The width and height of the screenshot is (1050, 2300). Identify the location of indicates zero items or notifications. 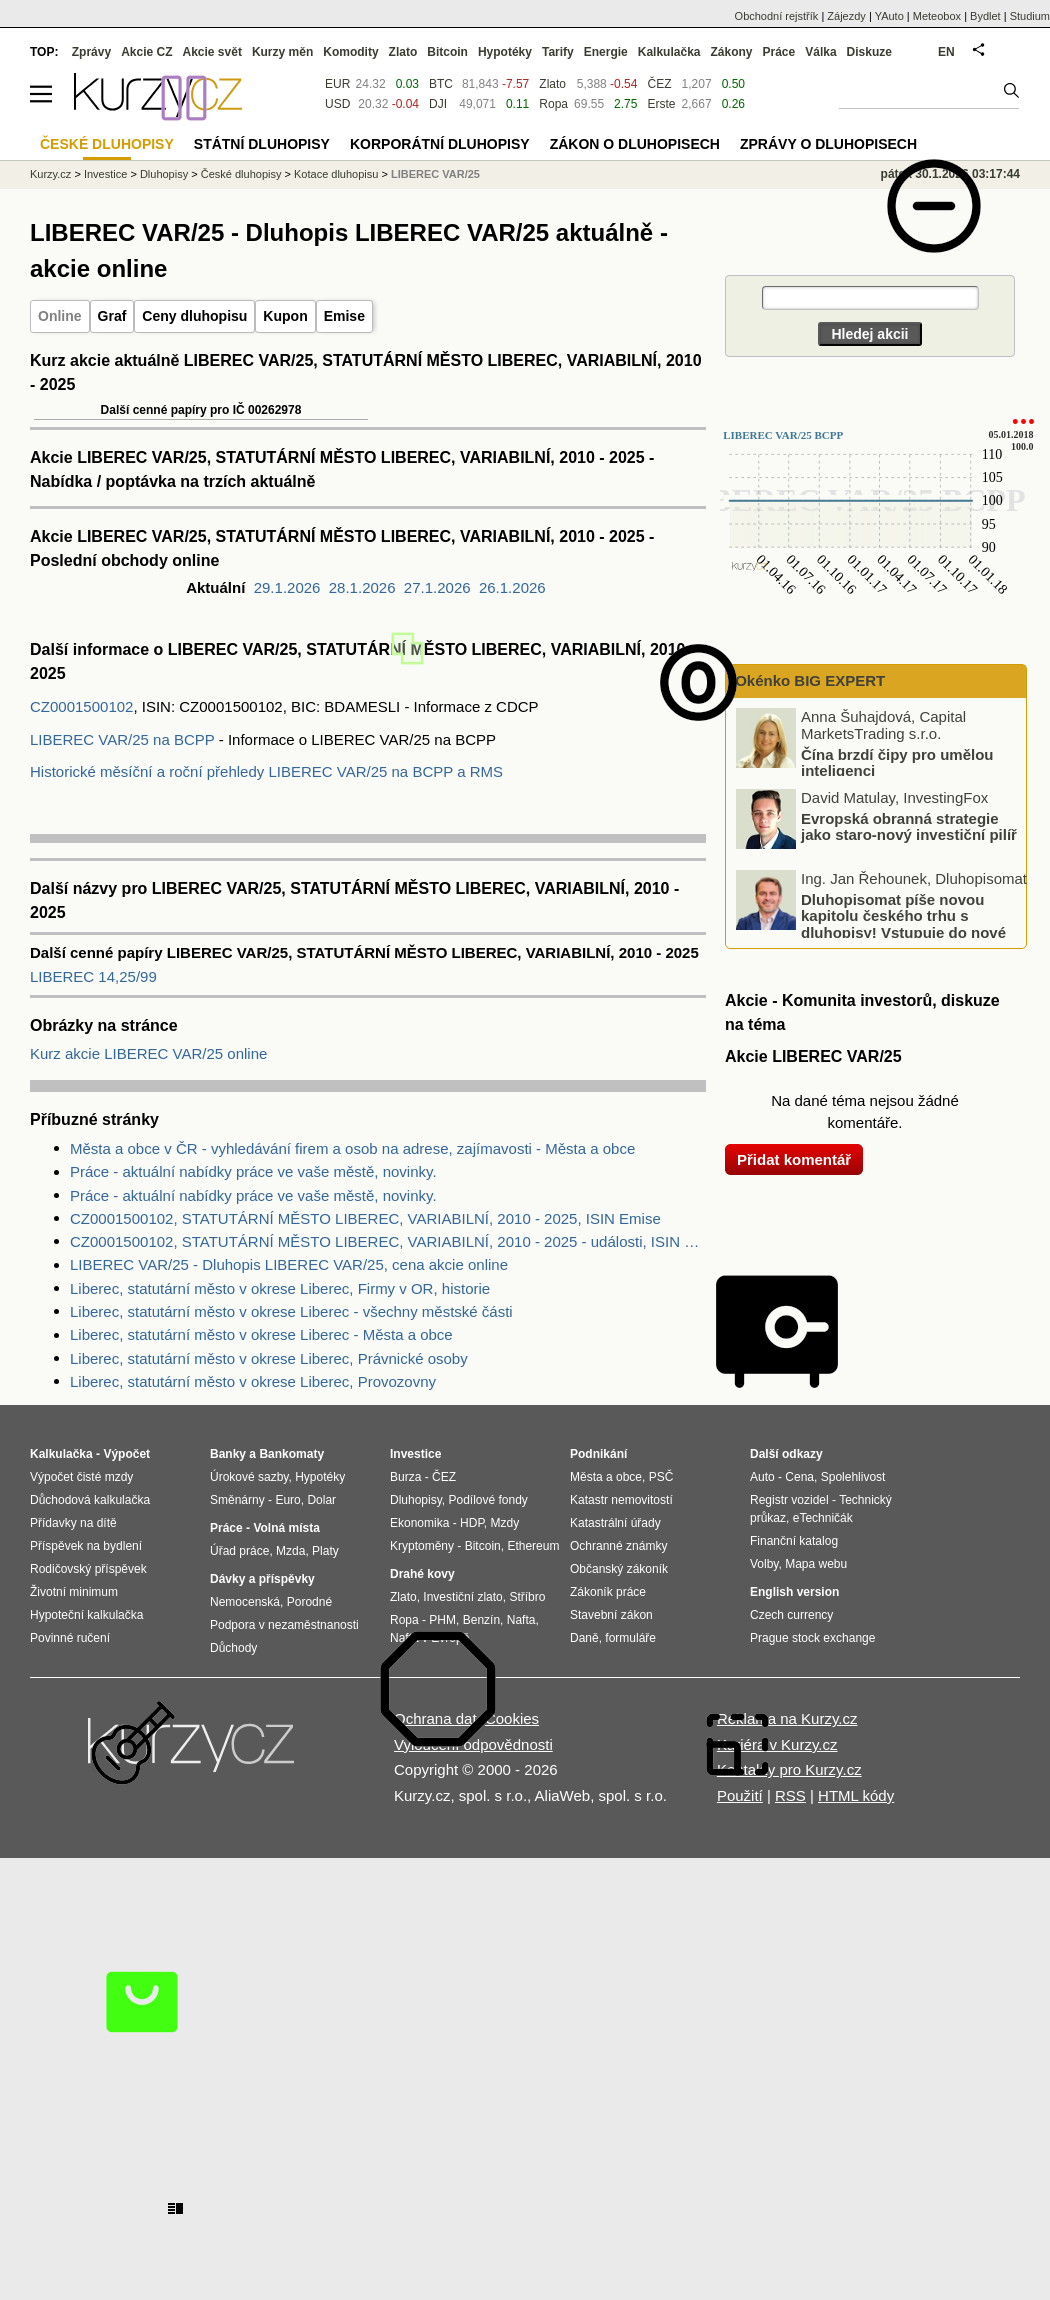
(698, 682).